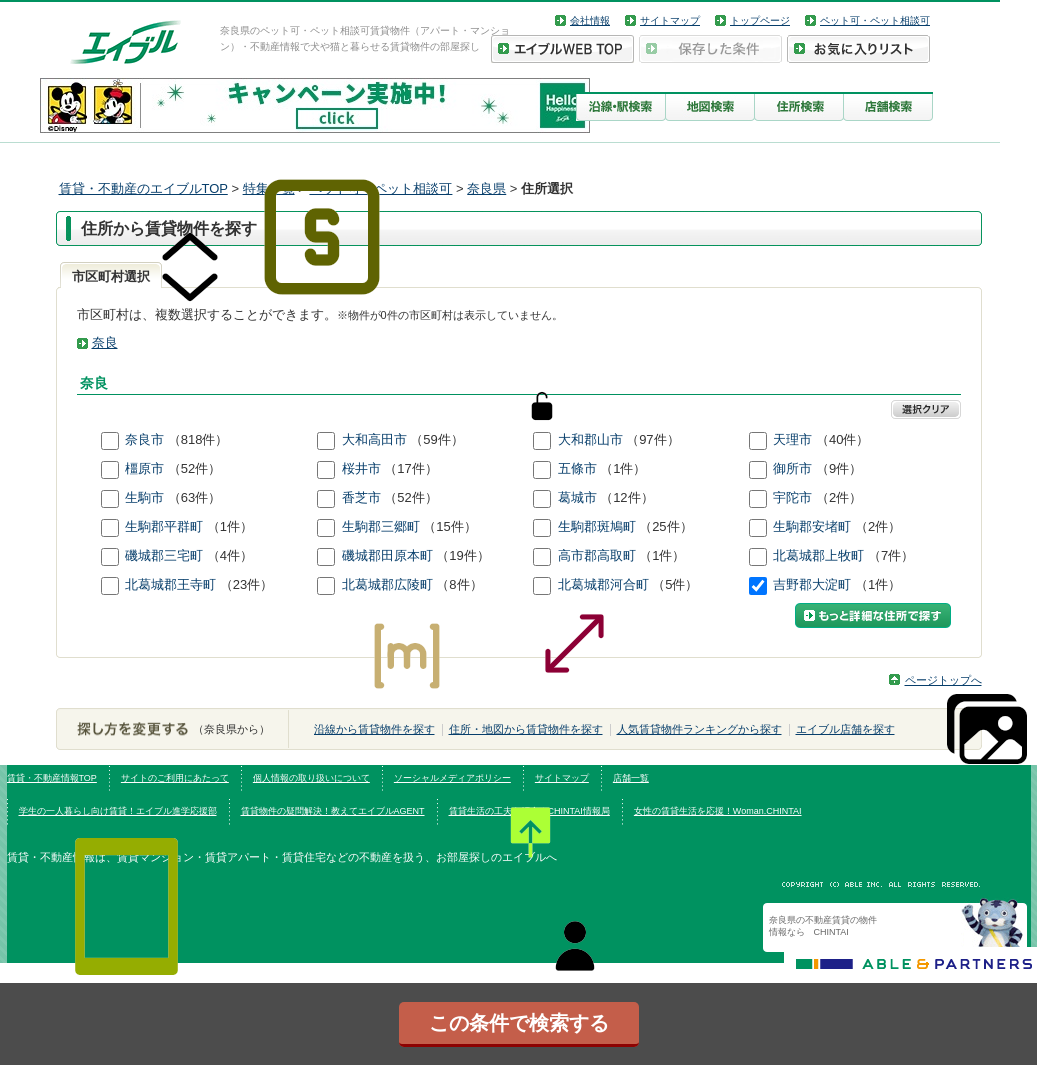  I want to click on unlock or access secured content, so click(542, 406).